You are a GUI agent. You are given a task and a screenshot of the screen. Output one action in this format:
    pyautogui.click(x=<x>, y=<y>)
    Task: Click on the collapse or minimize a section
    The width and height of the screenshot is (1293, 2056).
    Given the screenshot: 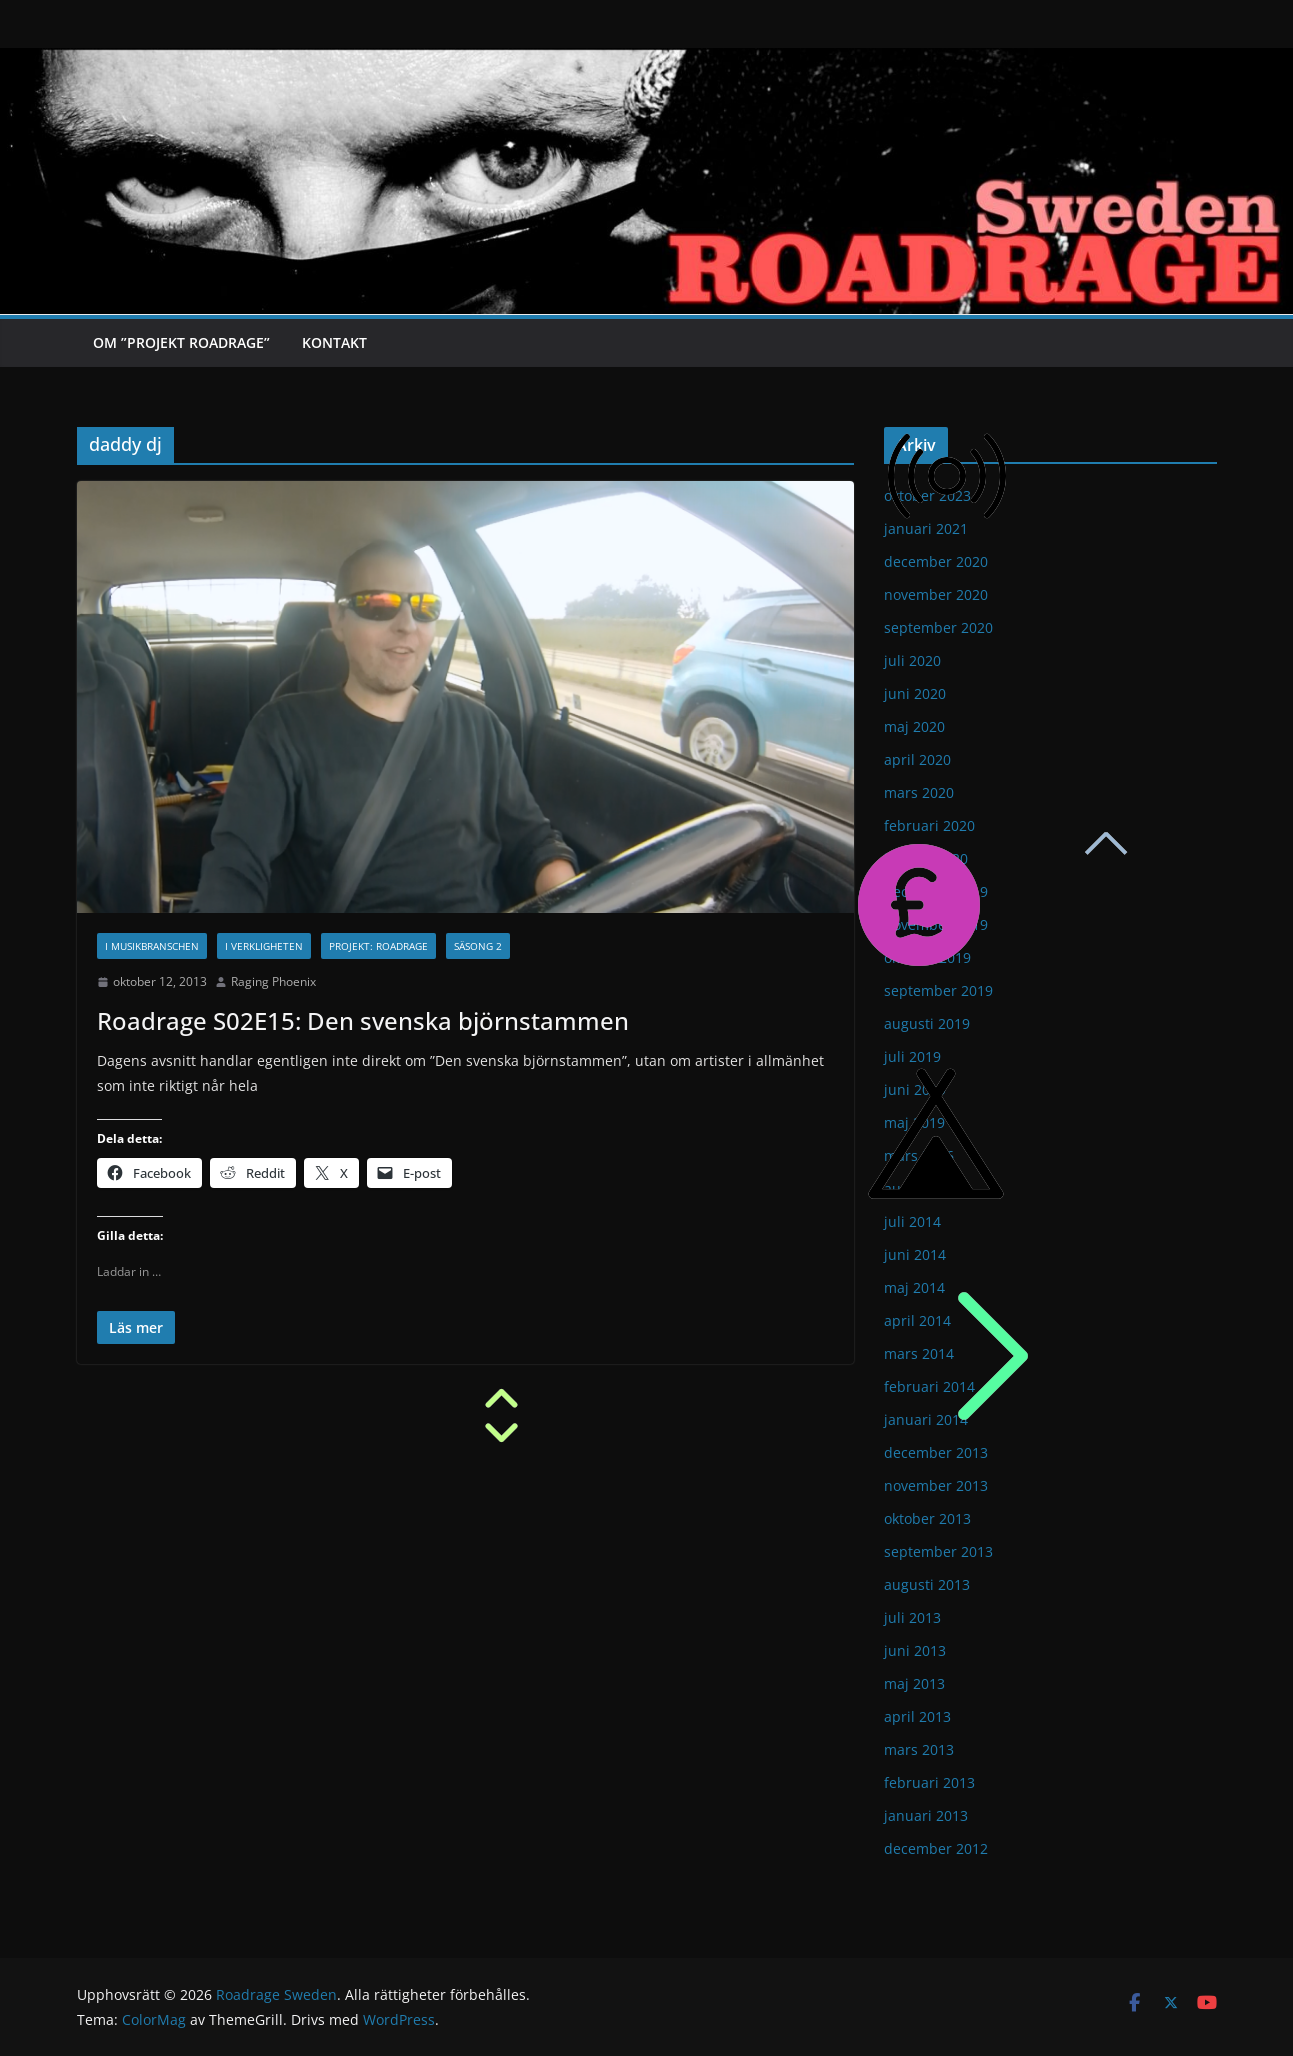 What is the action you would take?
    pyautogui.click(x=1106, y=845)
    